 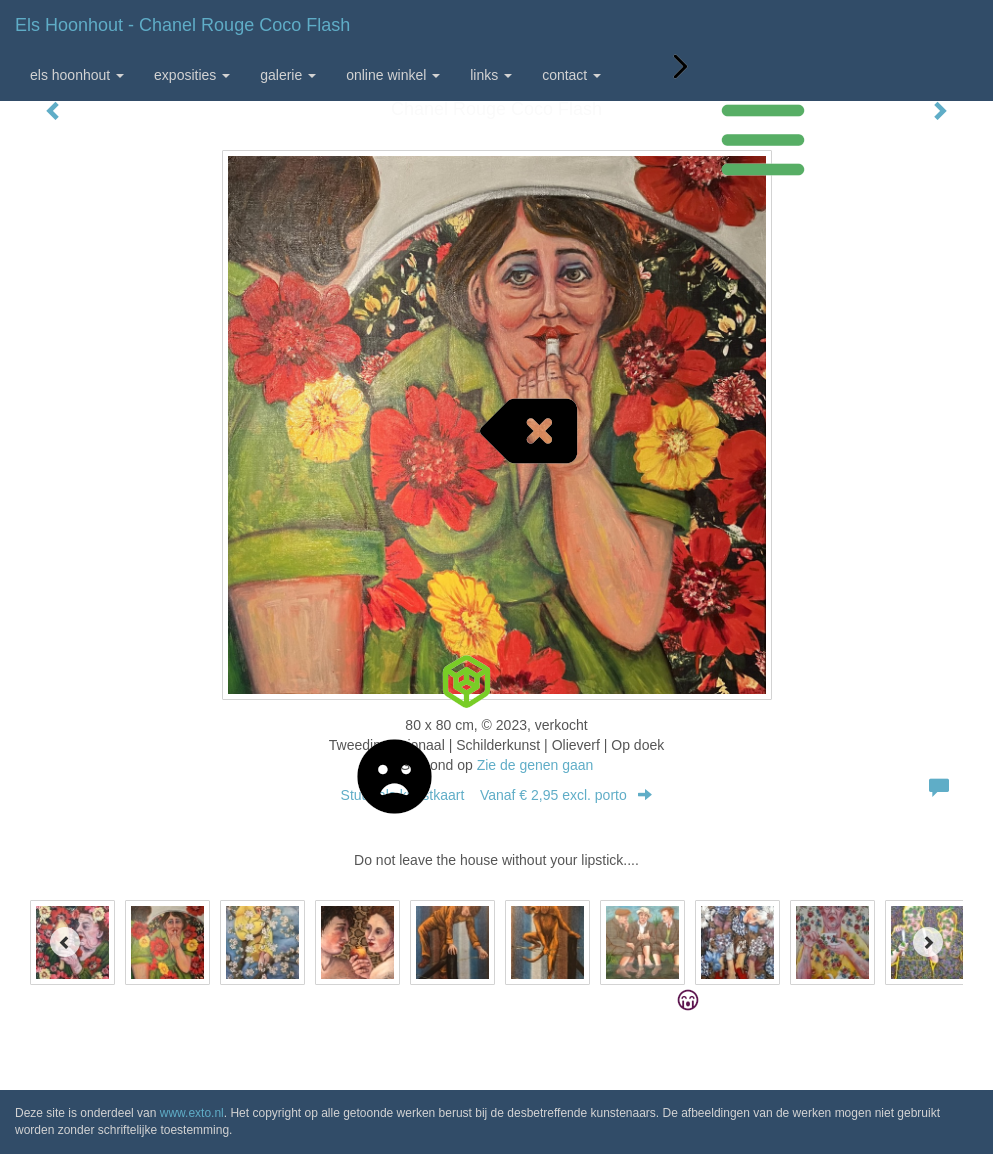 What do you see at coordinates (680, 66) in the screenshot?
I see `navigate to the next item or page` at bounding box center [680, 66].